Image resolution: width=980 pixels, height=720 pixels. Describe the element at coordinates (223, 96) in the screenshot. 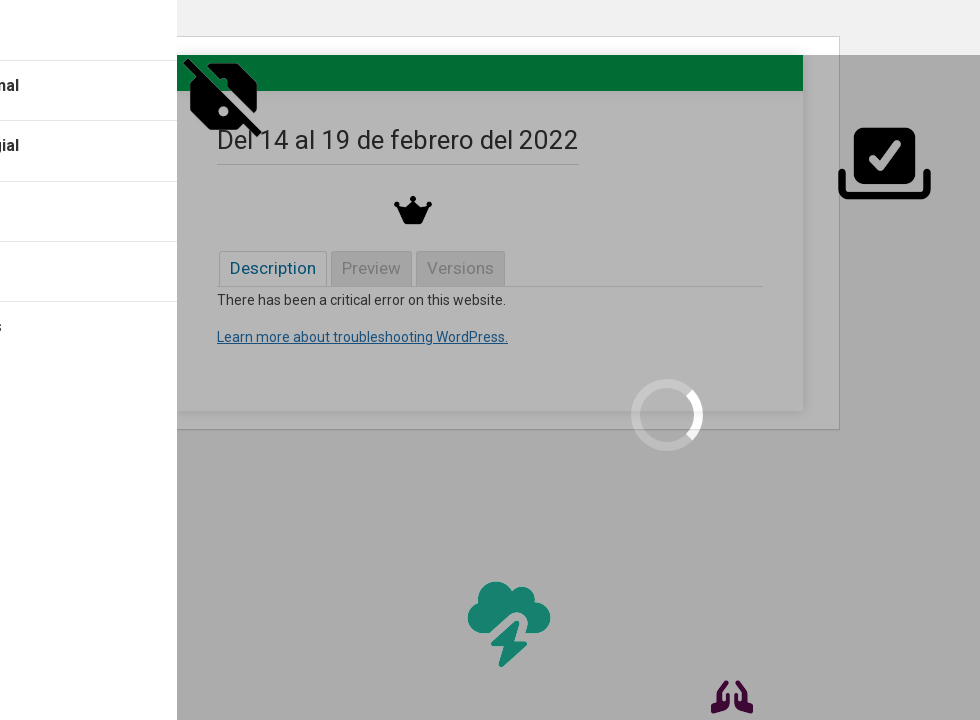

I see `disable or turn off reporting` at that location.